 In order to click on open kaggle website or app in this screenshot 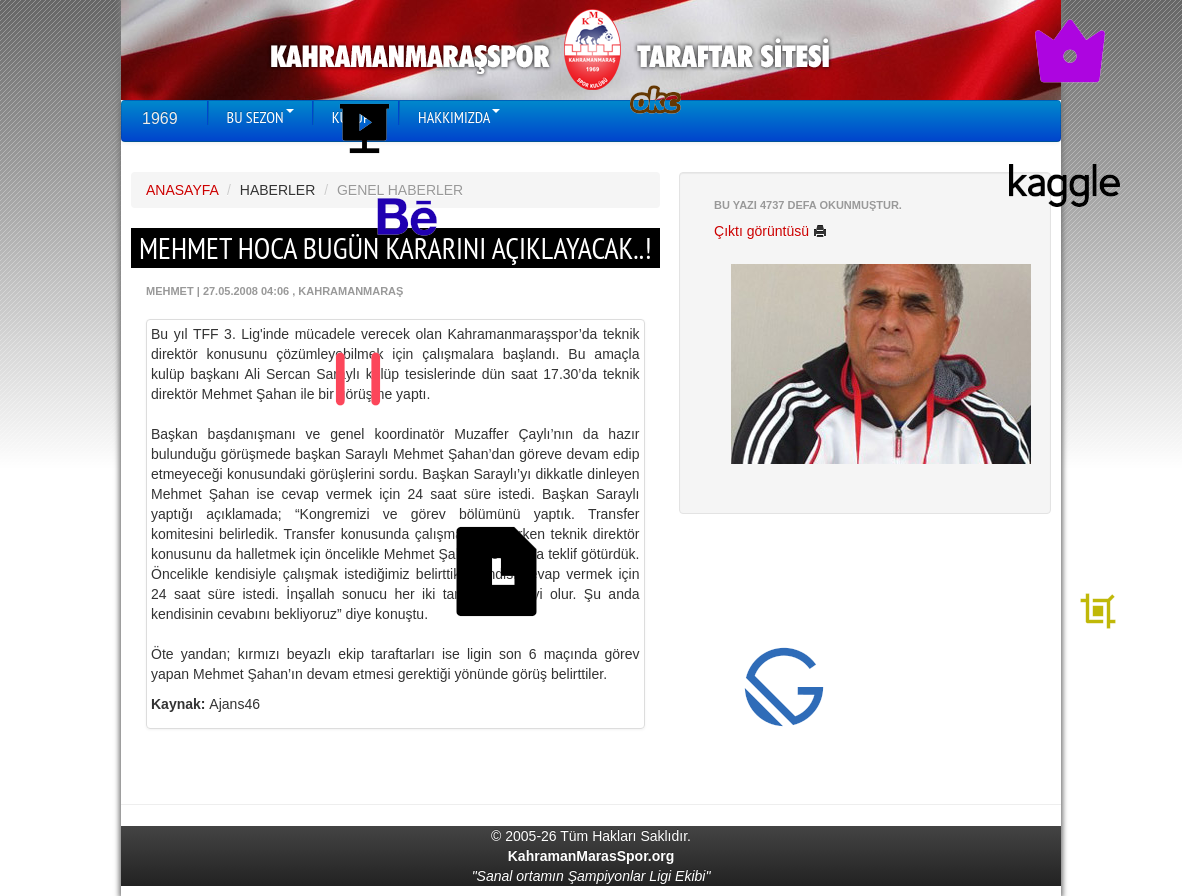, I will do `click(1064, 185)`.